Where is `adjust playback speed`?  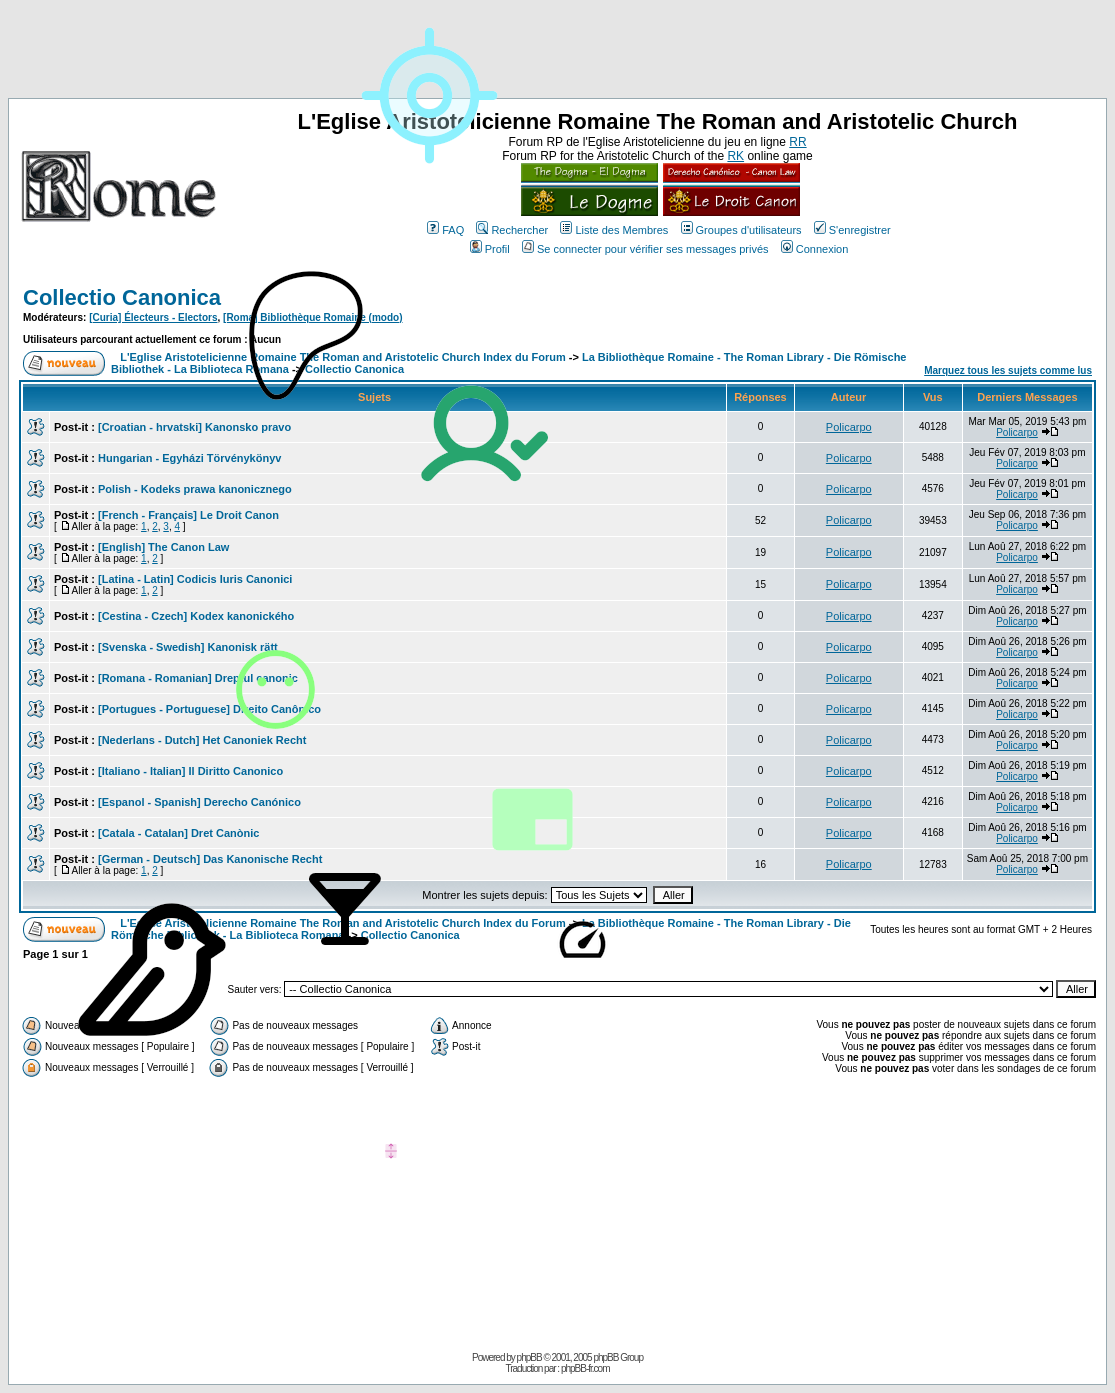 adjust playback speed is located at coordinates (582, 939).